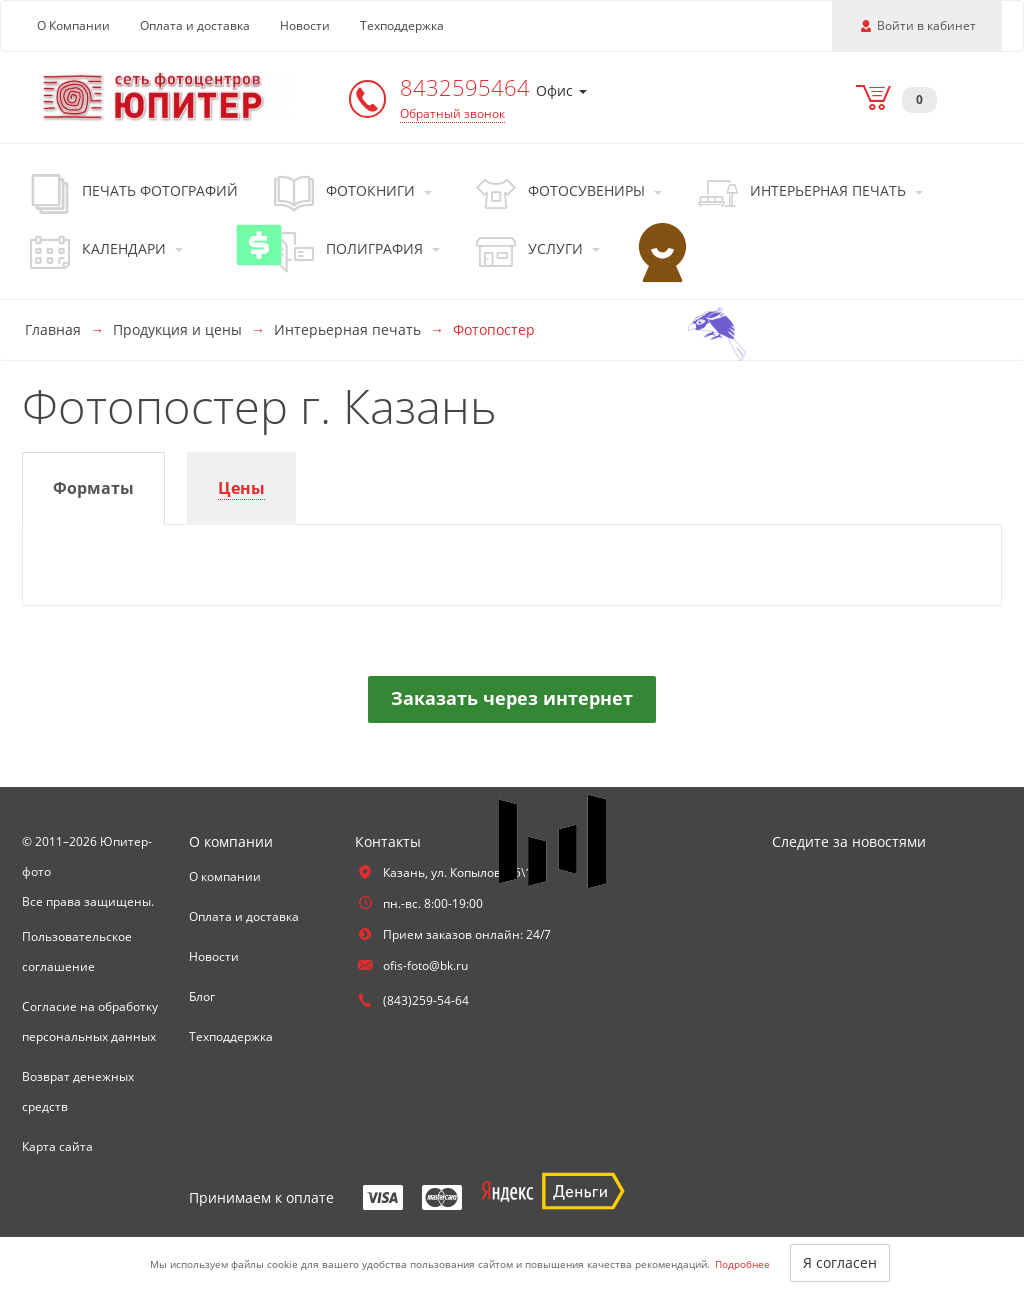  Describe the element at coordinates (259, 245) in the screenshot. I see `access financial or payment settings` at that location.